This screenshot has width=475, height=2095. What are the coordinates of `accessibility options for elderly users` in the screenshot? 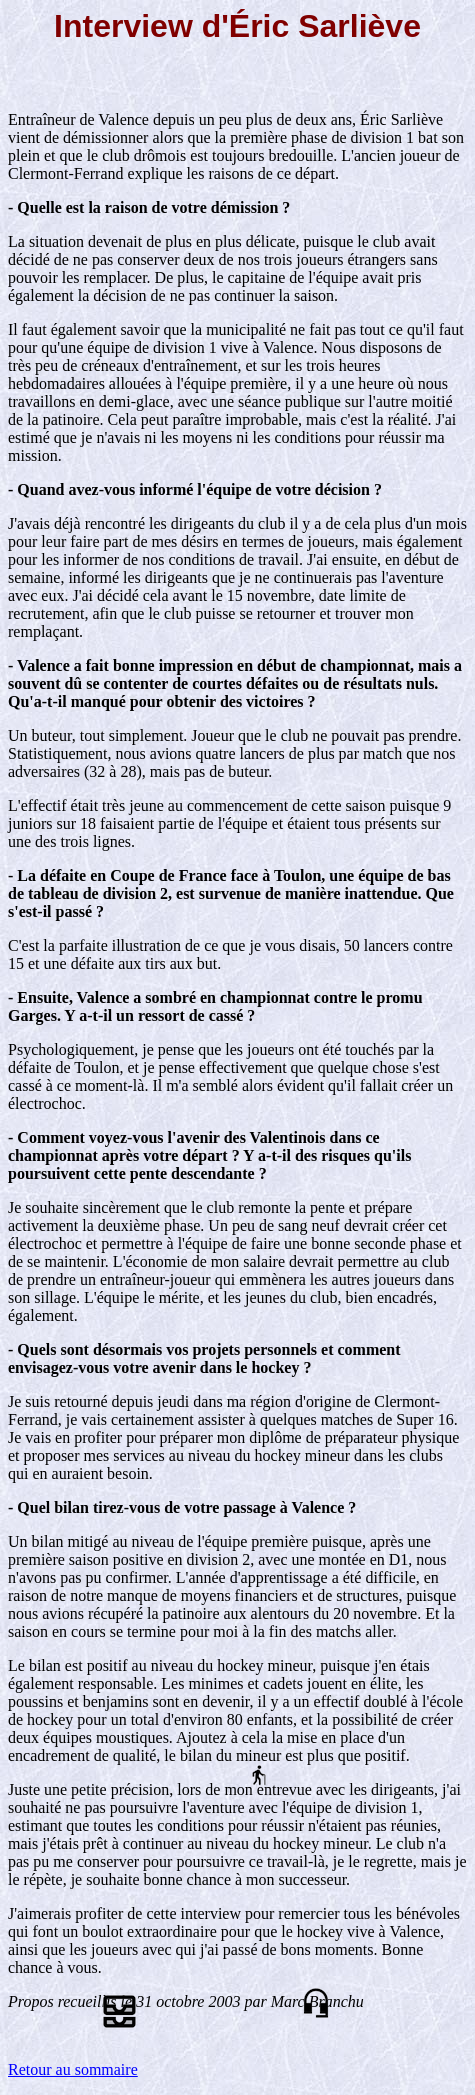 It's located at (258, 1775).